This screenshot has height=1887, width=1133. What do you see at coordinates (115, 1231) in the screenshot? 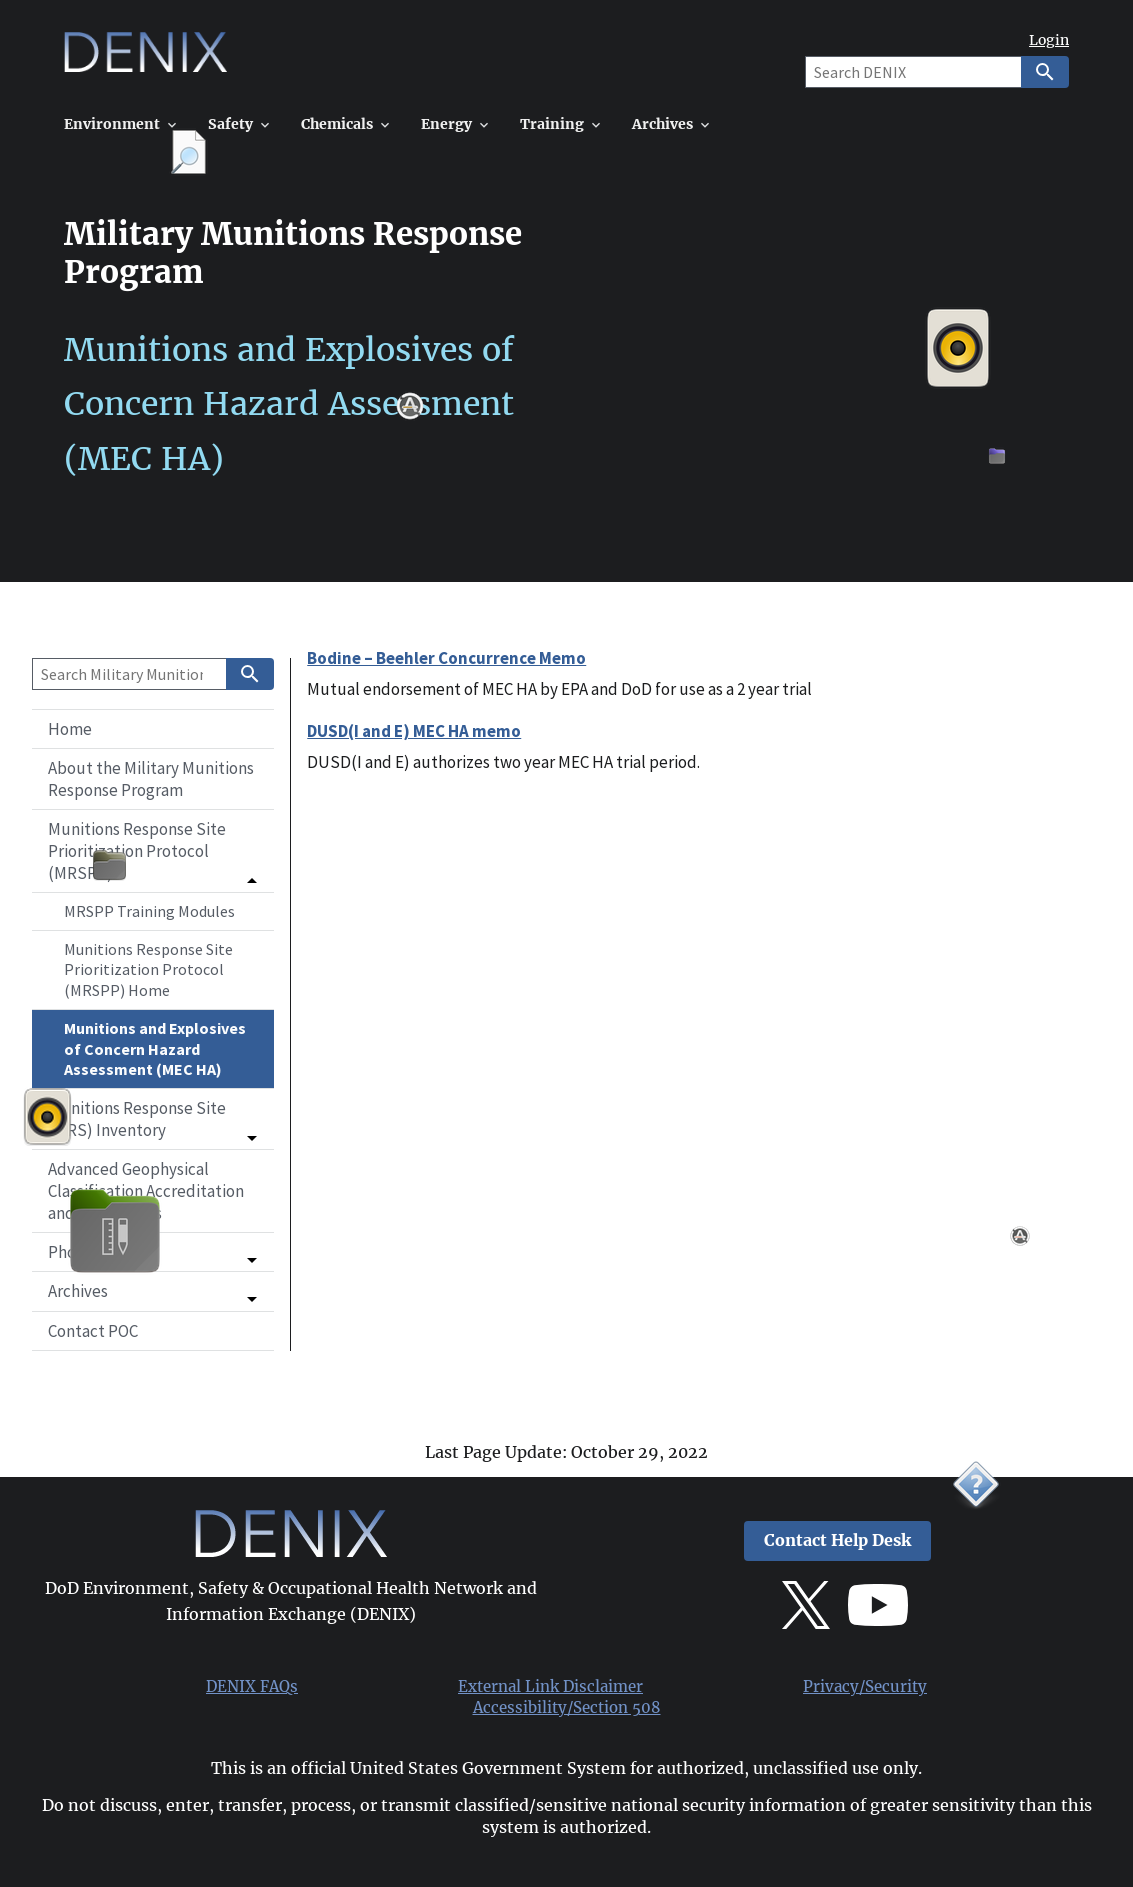
I see `access your templates folder` at bounding box center [115, 1231].